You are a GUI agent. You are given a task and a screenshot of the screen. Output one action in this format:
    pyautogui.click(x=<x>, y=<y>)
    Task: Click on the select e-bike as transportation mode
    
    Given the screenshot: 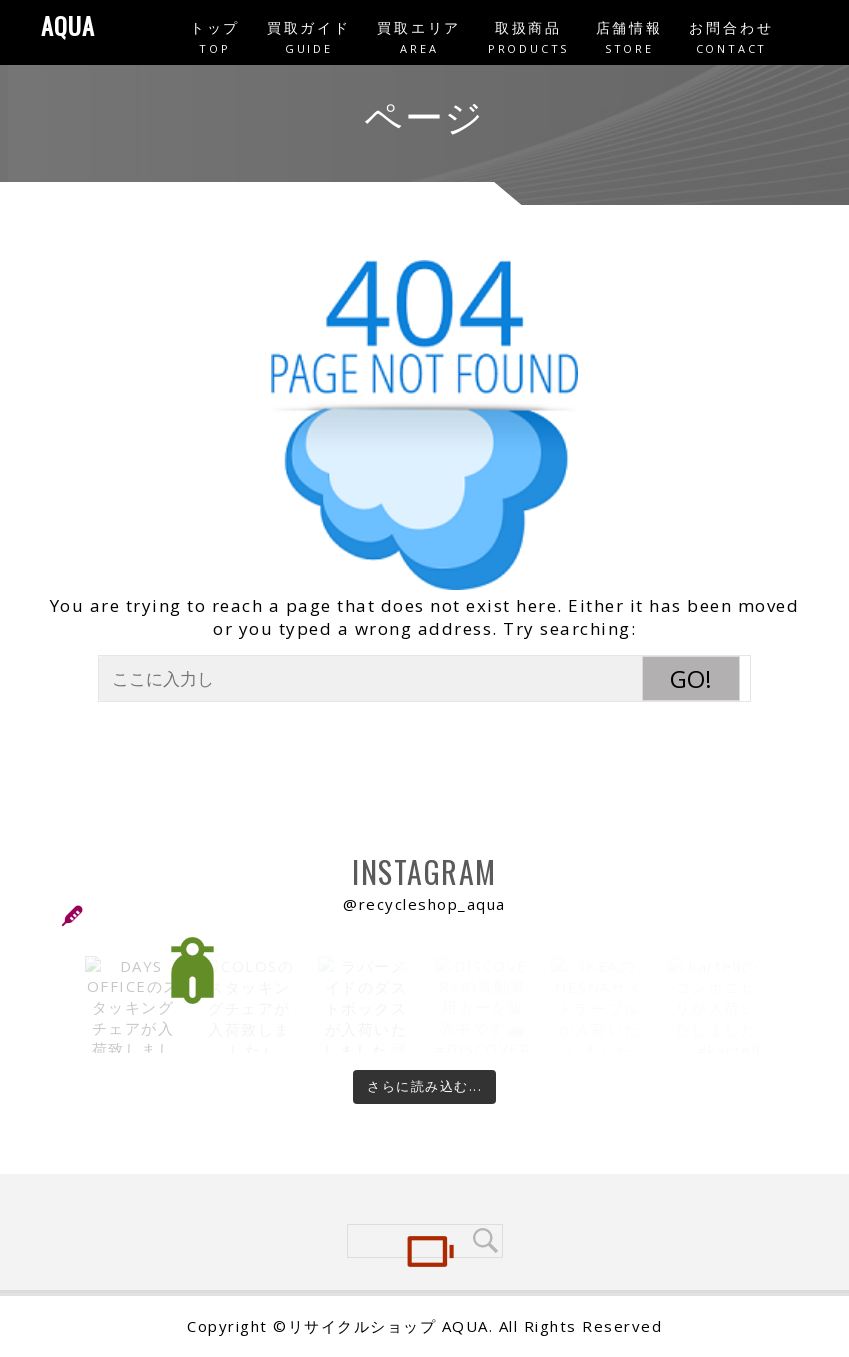 What is the action you would take?
    pyautogui.click(x=192, y=970)
    